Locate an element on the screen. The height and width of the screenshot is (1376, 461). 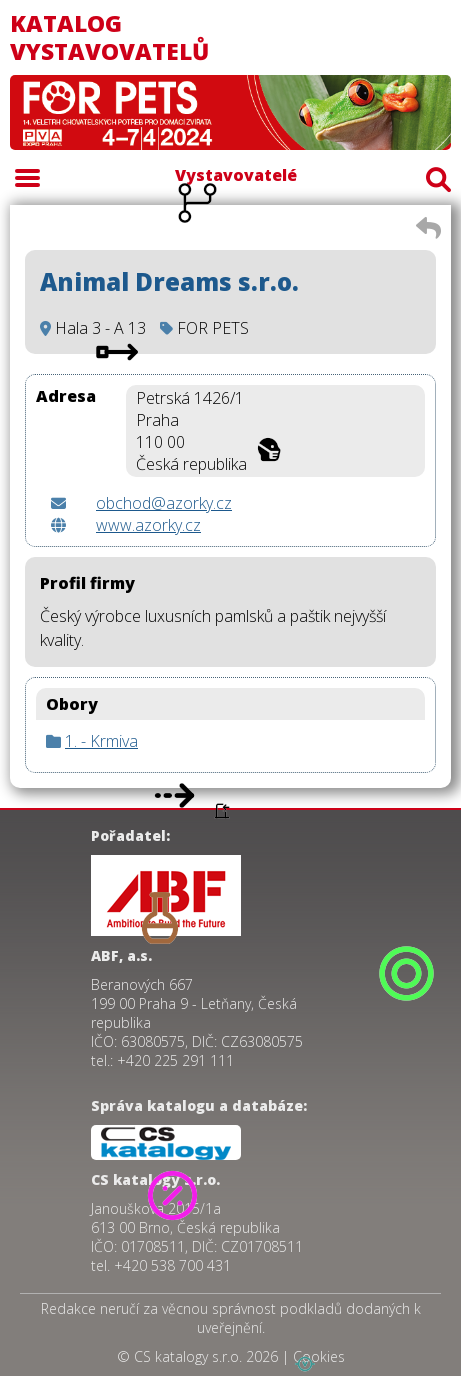
playstation circle button icon is located at coordinates (406, 973).